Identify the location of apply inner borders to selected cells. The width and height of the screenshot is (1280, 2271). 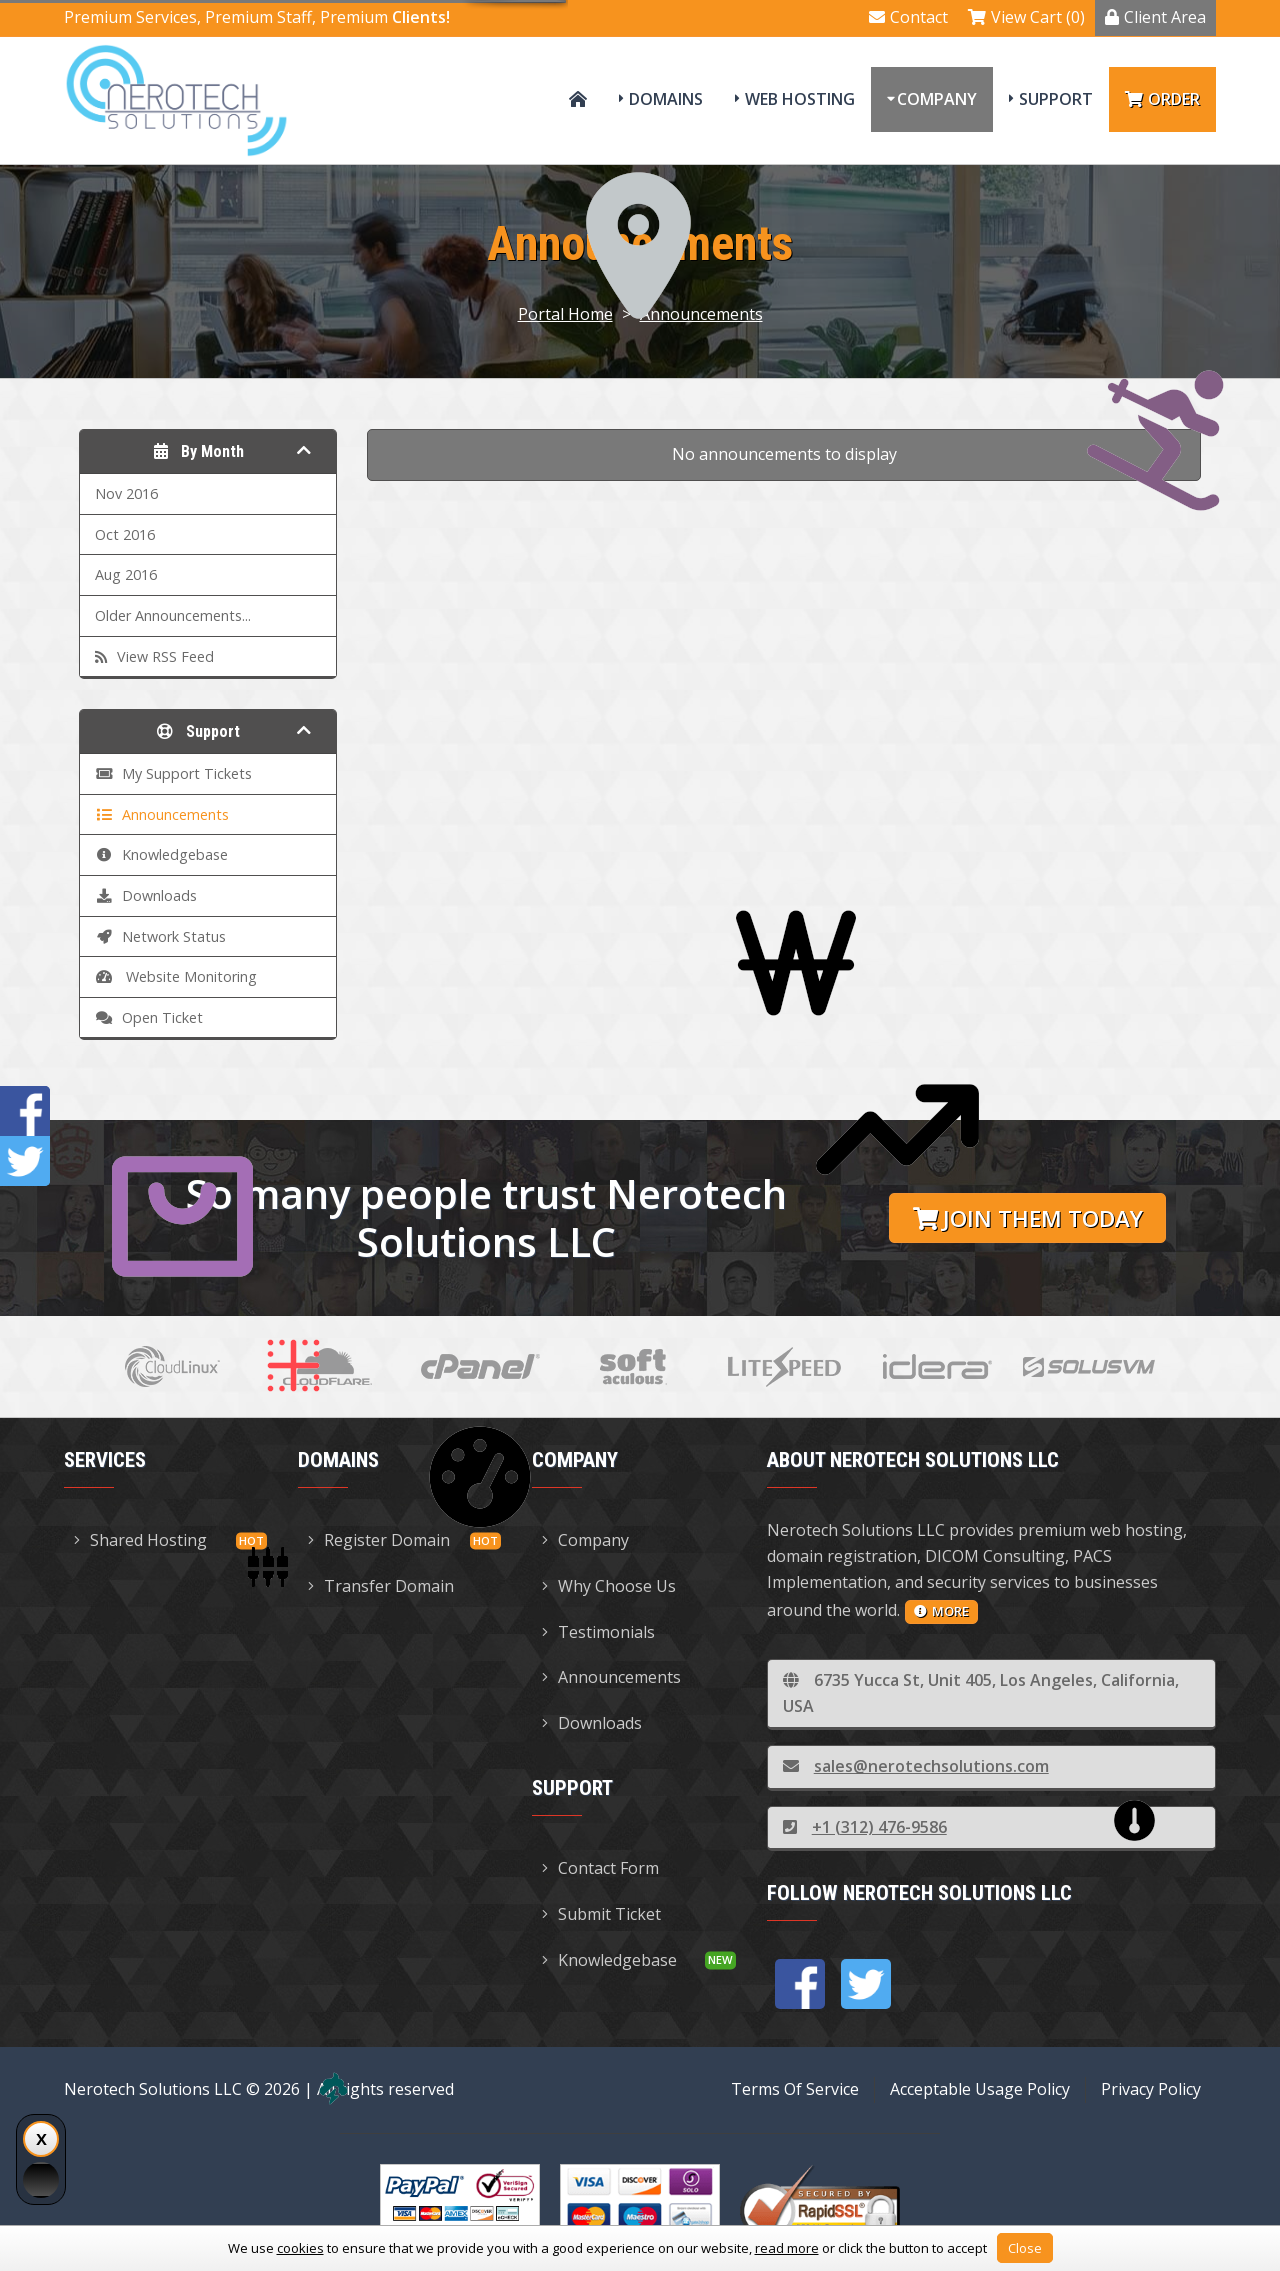
(293, 1365).